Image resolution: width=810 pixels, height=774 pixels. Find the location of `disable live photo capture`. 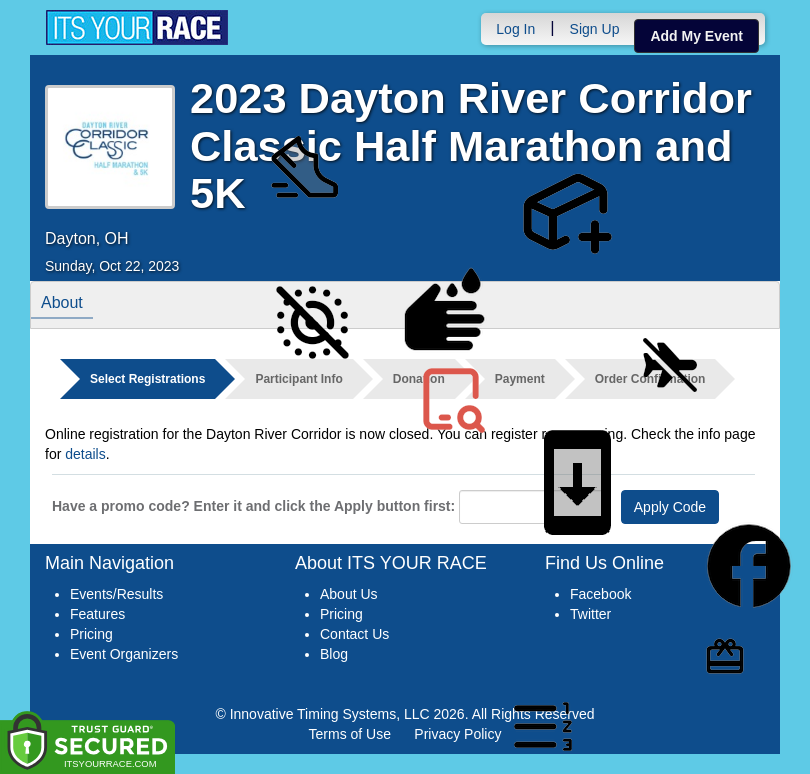

disable live photo capture is located at coordinates (312, 322).